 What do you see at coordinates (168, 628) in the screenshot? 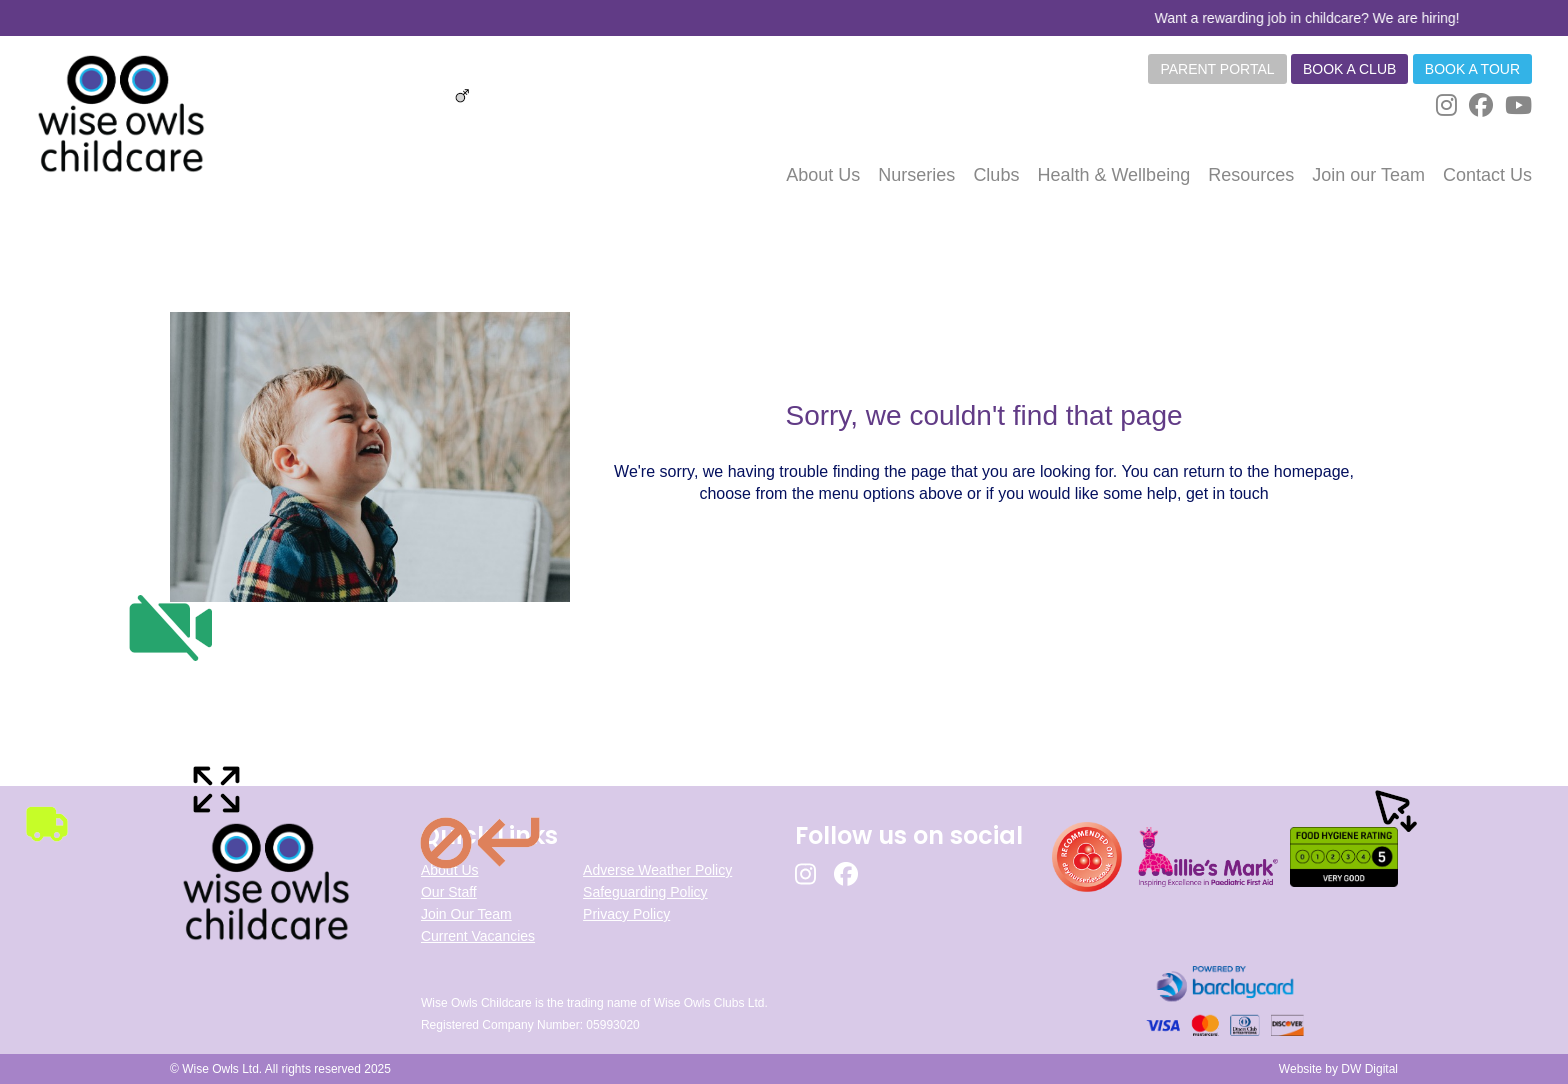
I see `camera is off or disabled` at bounding box center [168, 628].